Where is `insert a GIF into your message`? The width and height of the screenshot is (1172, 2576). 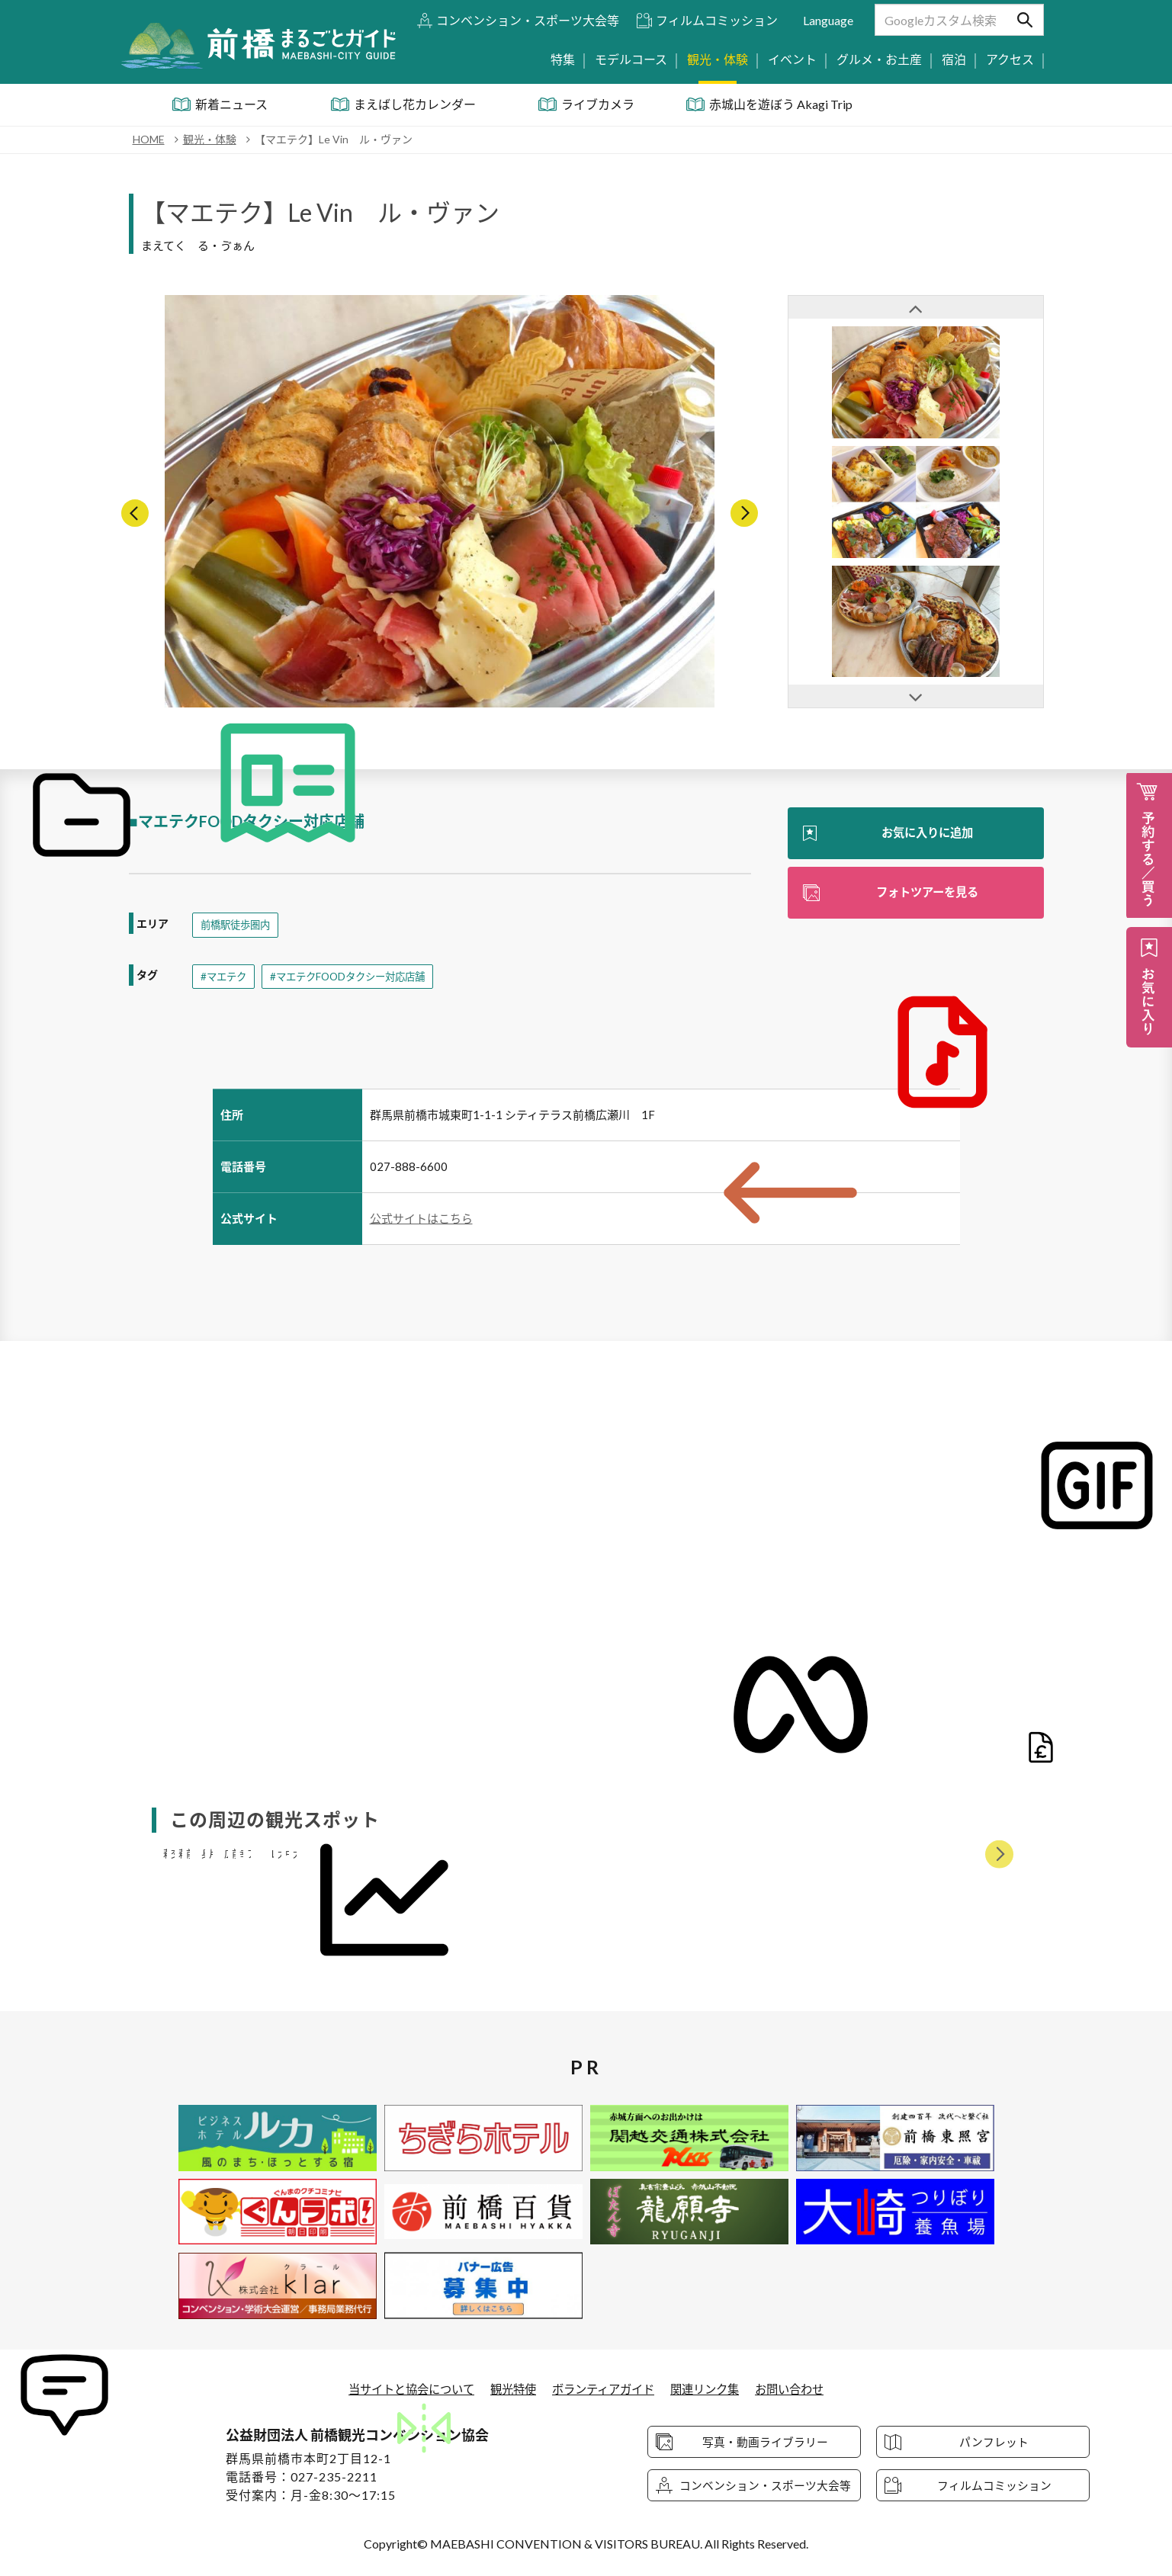 insert a GIF into your message is located at coordinates (1097, 1485).